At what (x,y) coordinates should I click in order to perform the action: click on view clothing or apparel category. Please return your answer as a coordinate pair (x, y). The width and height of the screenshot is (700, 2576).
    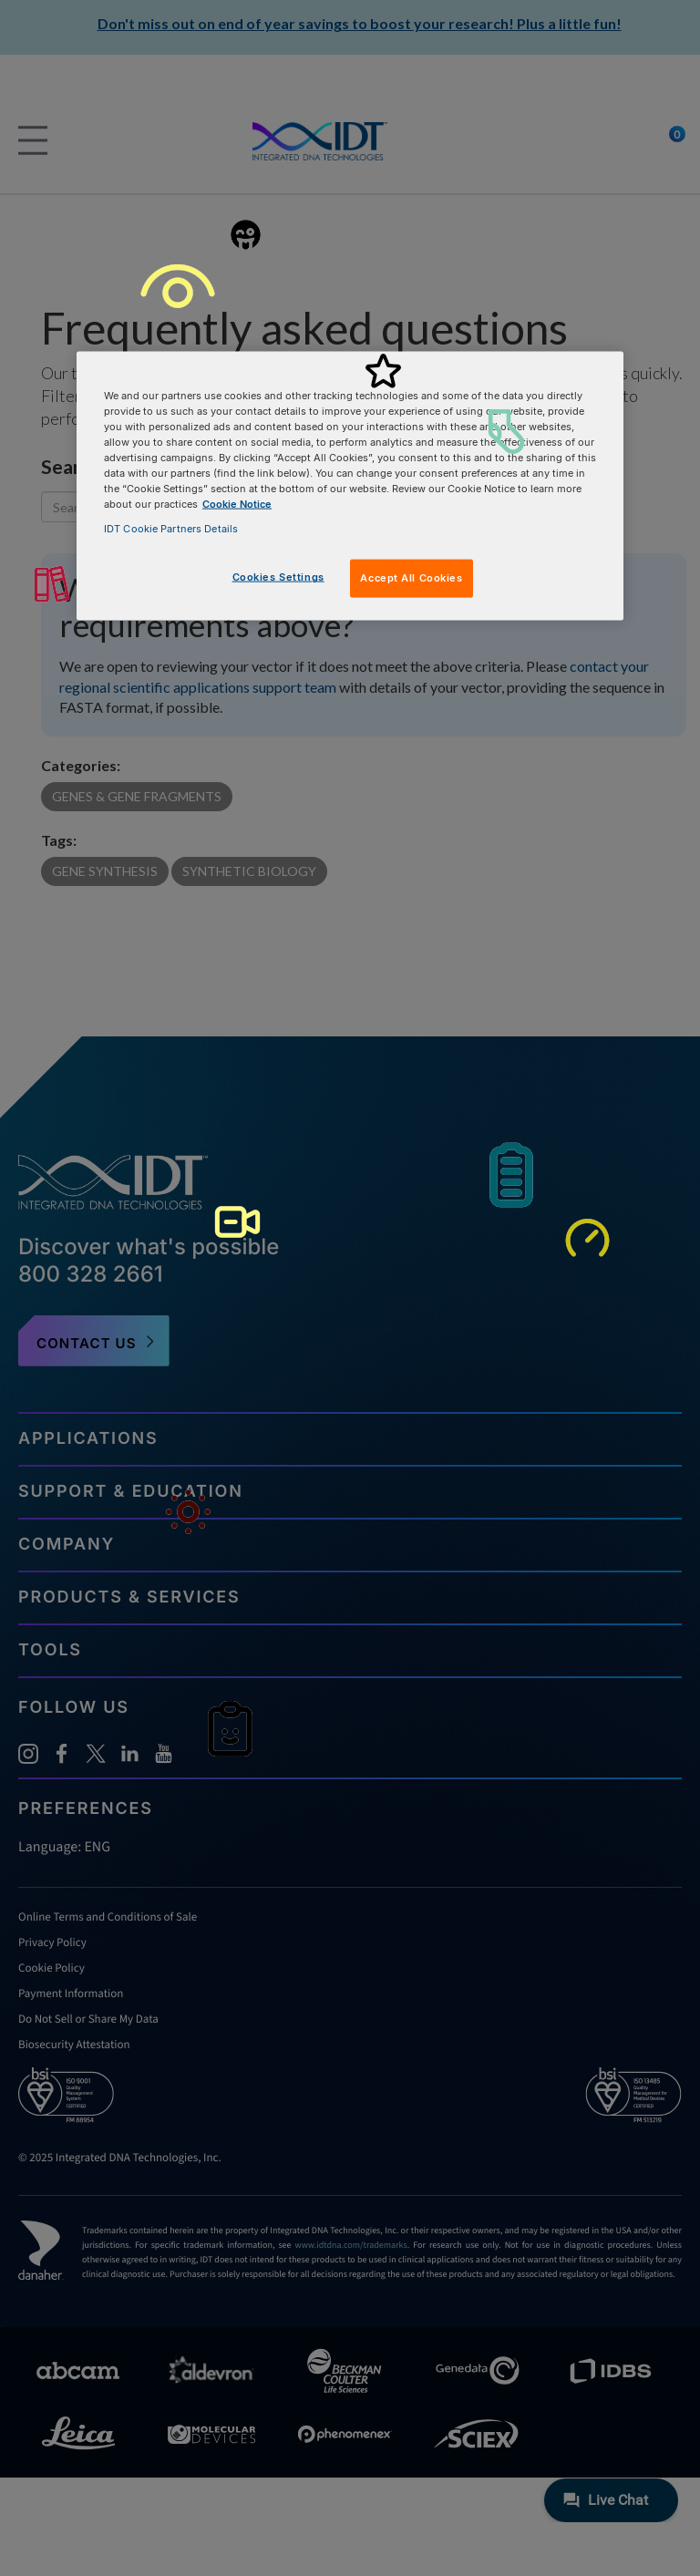
    Looking at the image, I should click on (506, 431).